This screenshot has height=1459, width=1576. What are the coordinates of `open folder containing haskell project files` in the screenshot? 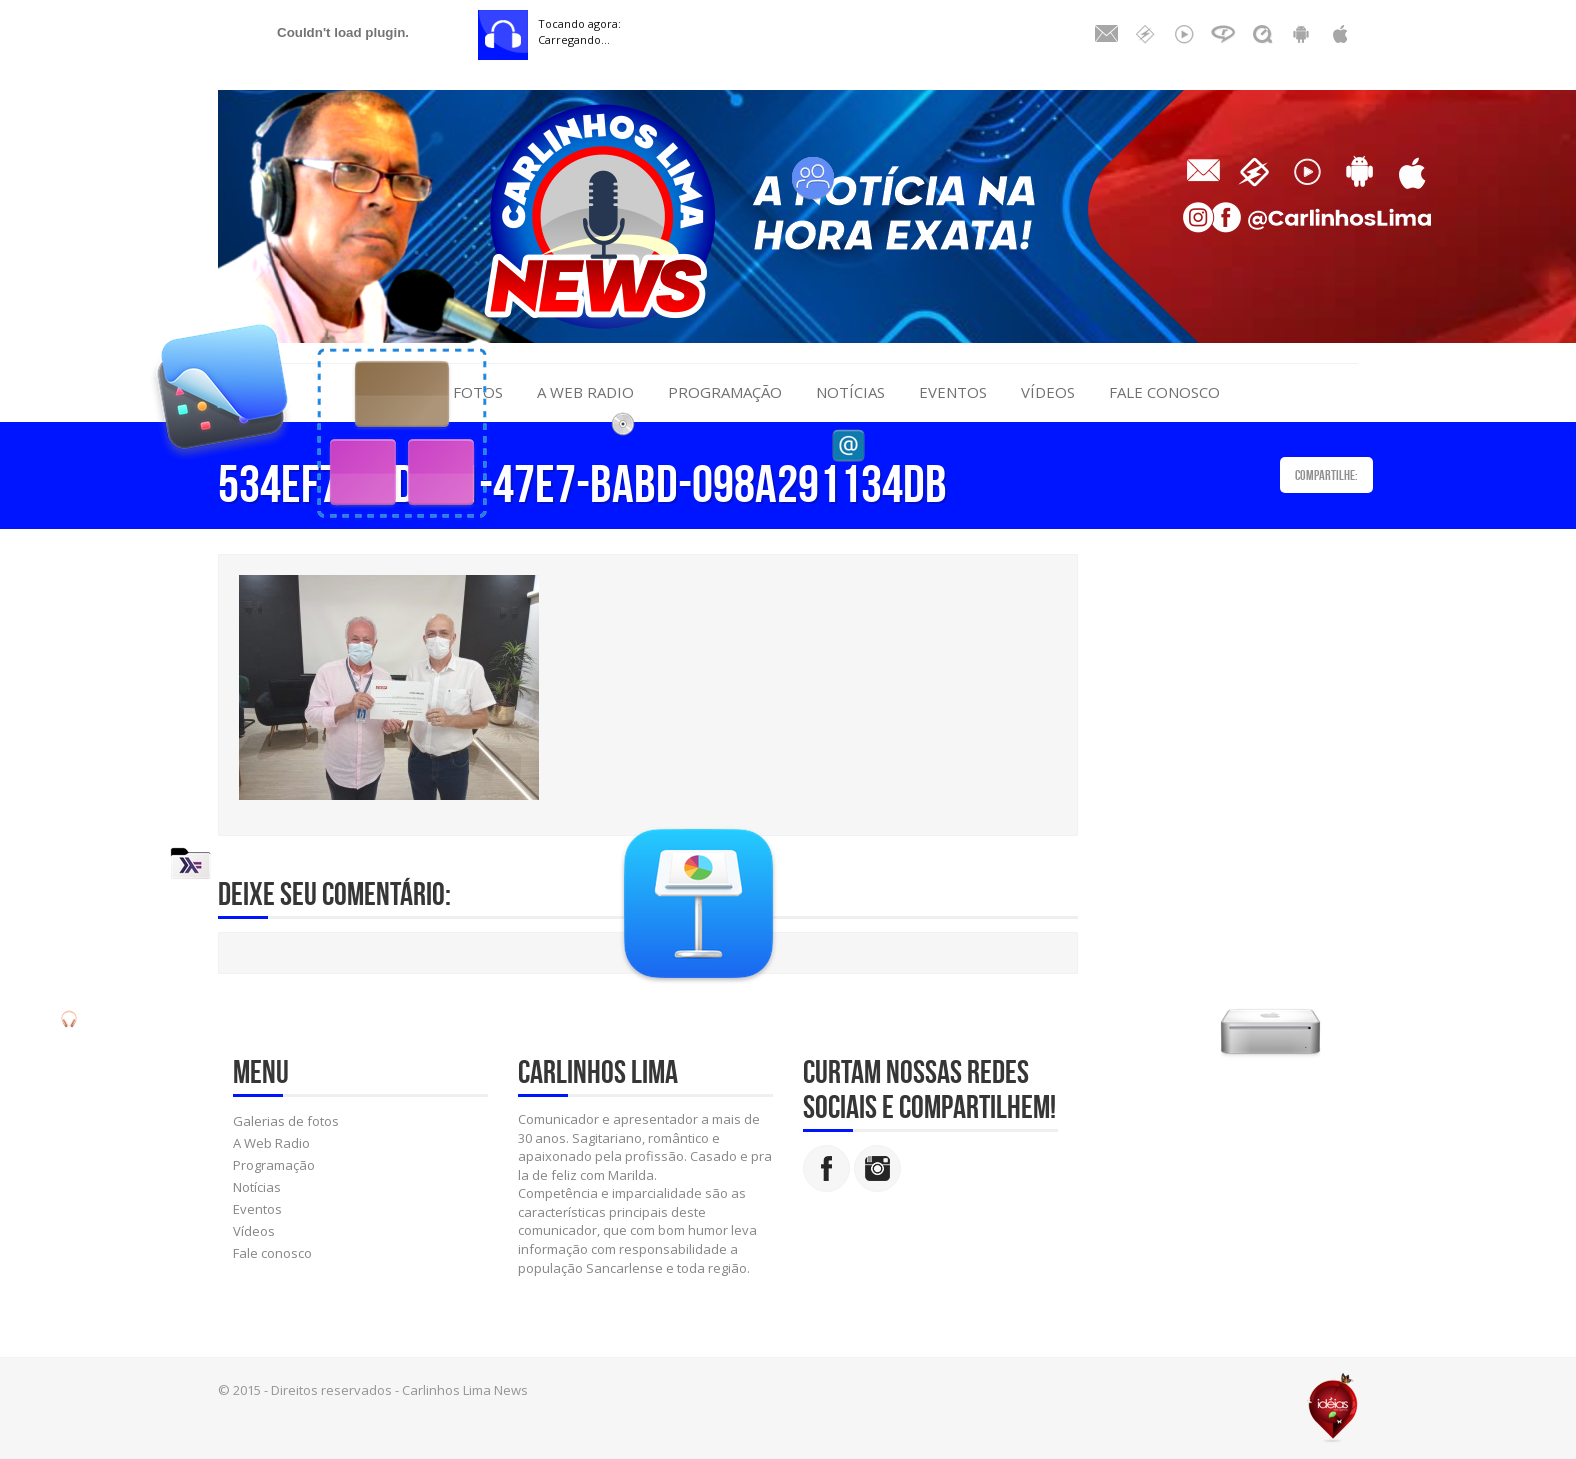 It's located at (190, 864).